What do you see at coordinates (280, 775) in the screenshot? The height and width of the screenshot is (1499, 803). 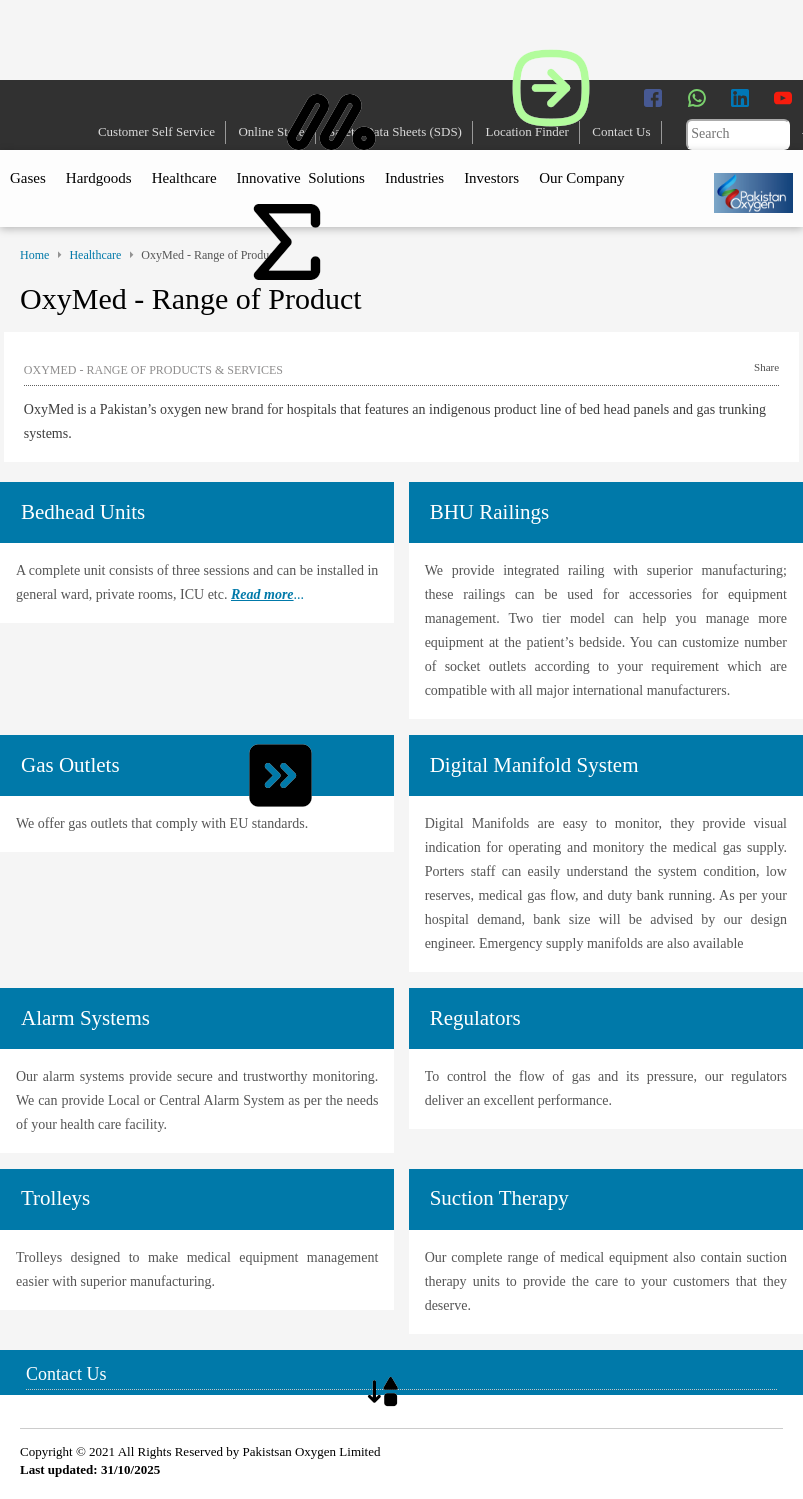 I see `skip forward or advance to next item` at bounding box center [280, 775].